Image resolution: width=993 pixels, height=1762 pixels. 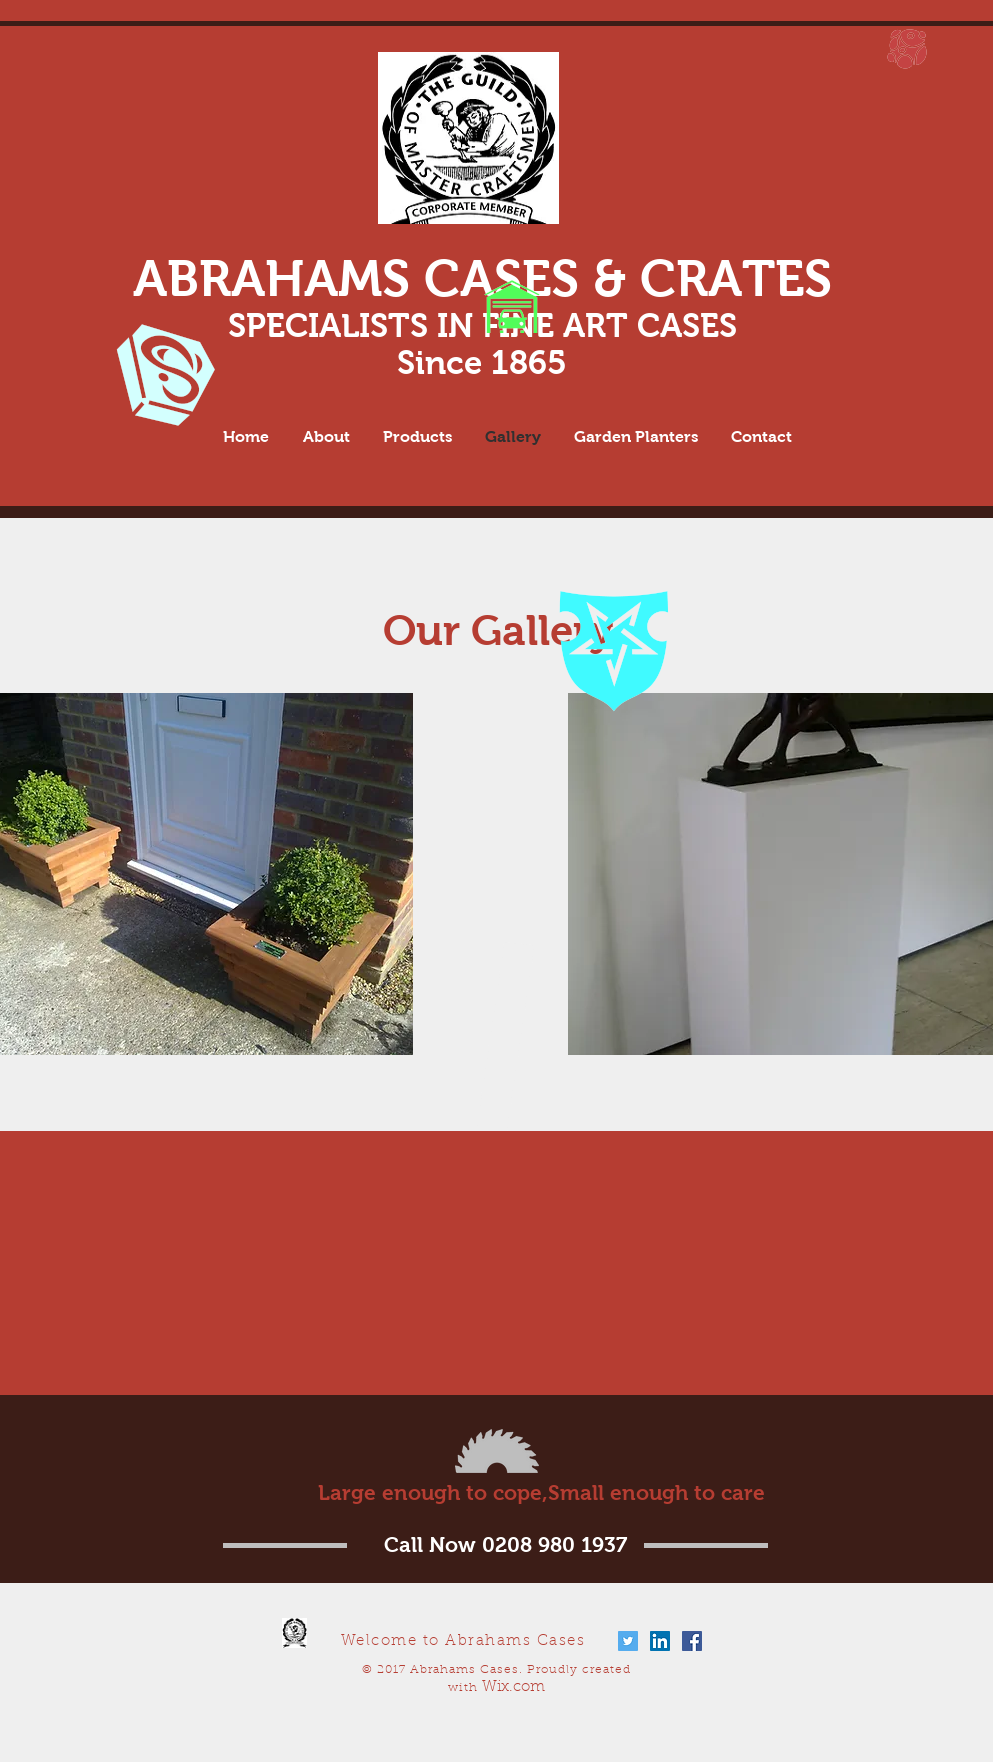 What do you see at coordinates (164, 375) in the screenshot?
I see `access rune or magic stone inventory` at bounding box center [164, 375].